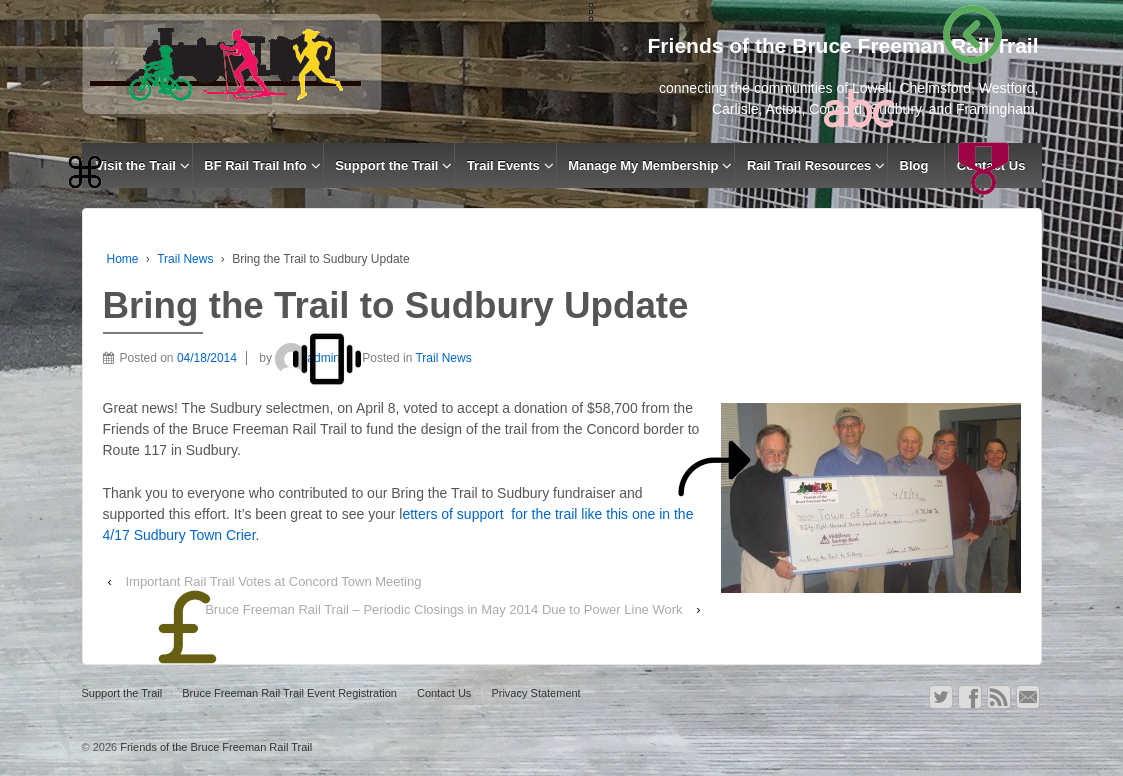 The width and height of the screenshot is (1123, 776). I want to click on enable vibration mode for notifications, so click(327, 359).